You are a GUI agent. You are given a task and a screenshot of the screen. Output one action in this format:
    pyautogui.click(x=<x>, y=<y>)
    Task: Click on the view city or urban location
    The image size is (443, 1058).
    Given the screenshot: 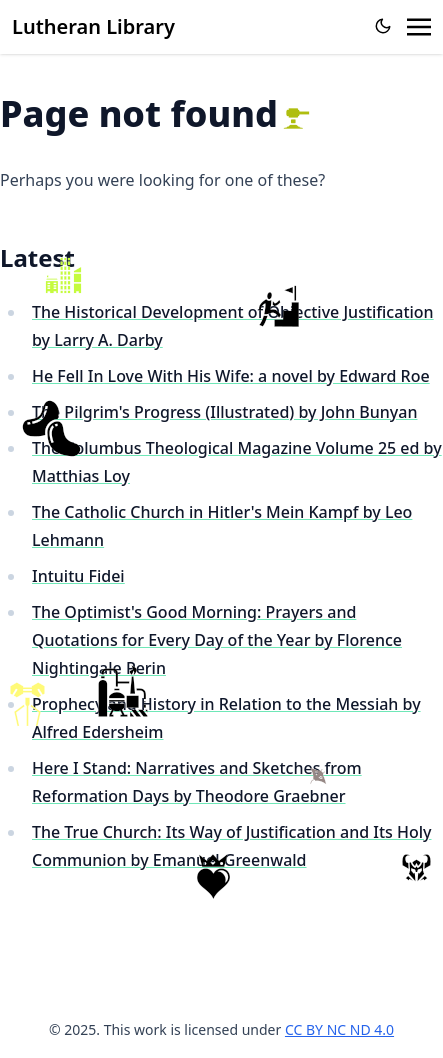 What is the action you would take?
    pyautogui.click(x=63, y=275)
    